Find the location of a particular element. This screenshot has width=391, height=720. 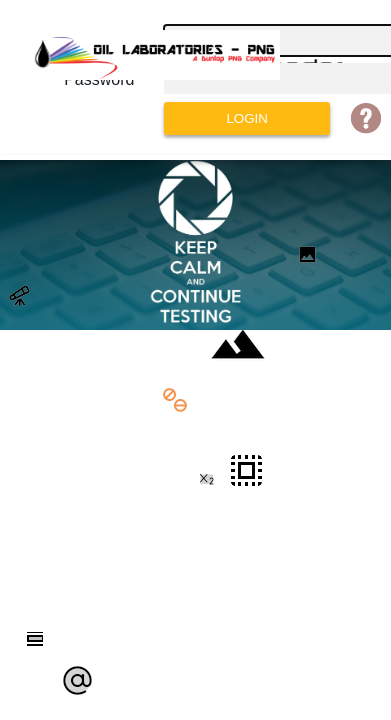

view photos or images is located at coordinates (307, 254).